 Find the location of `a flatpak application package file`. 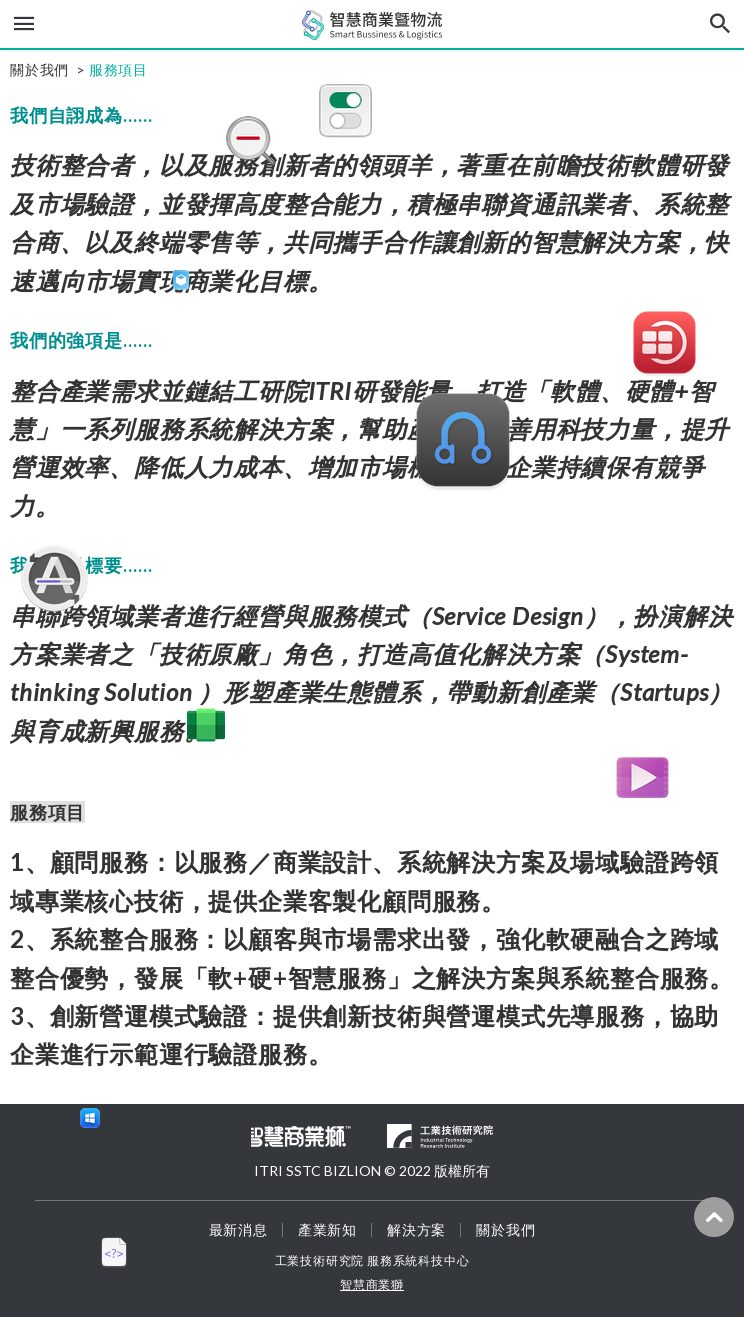

a flatpak application package file is located at coordinates (181, 280).